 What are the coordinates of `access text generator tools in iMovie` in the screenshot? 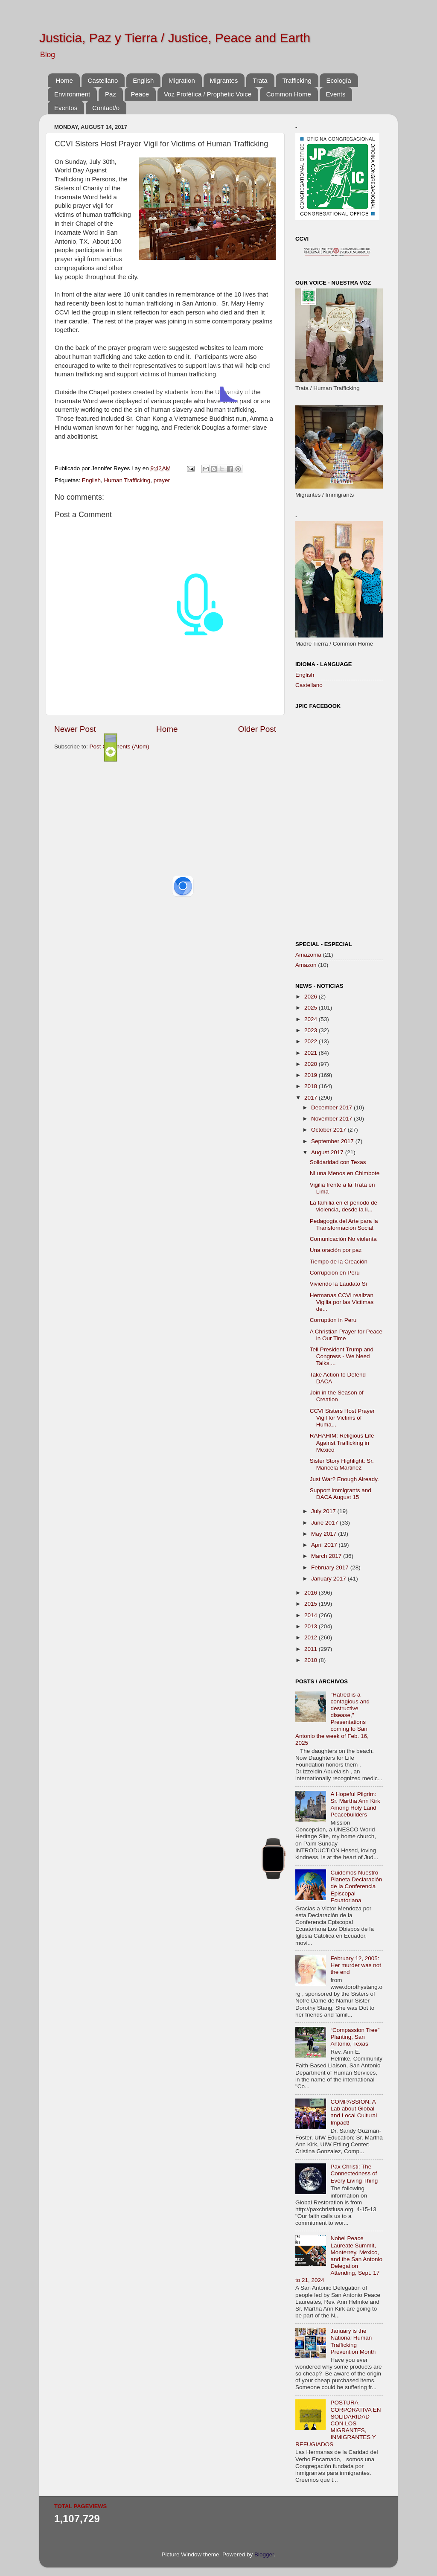 It's located at (240, 383).